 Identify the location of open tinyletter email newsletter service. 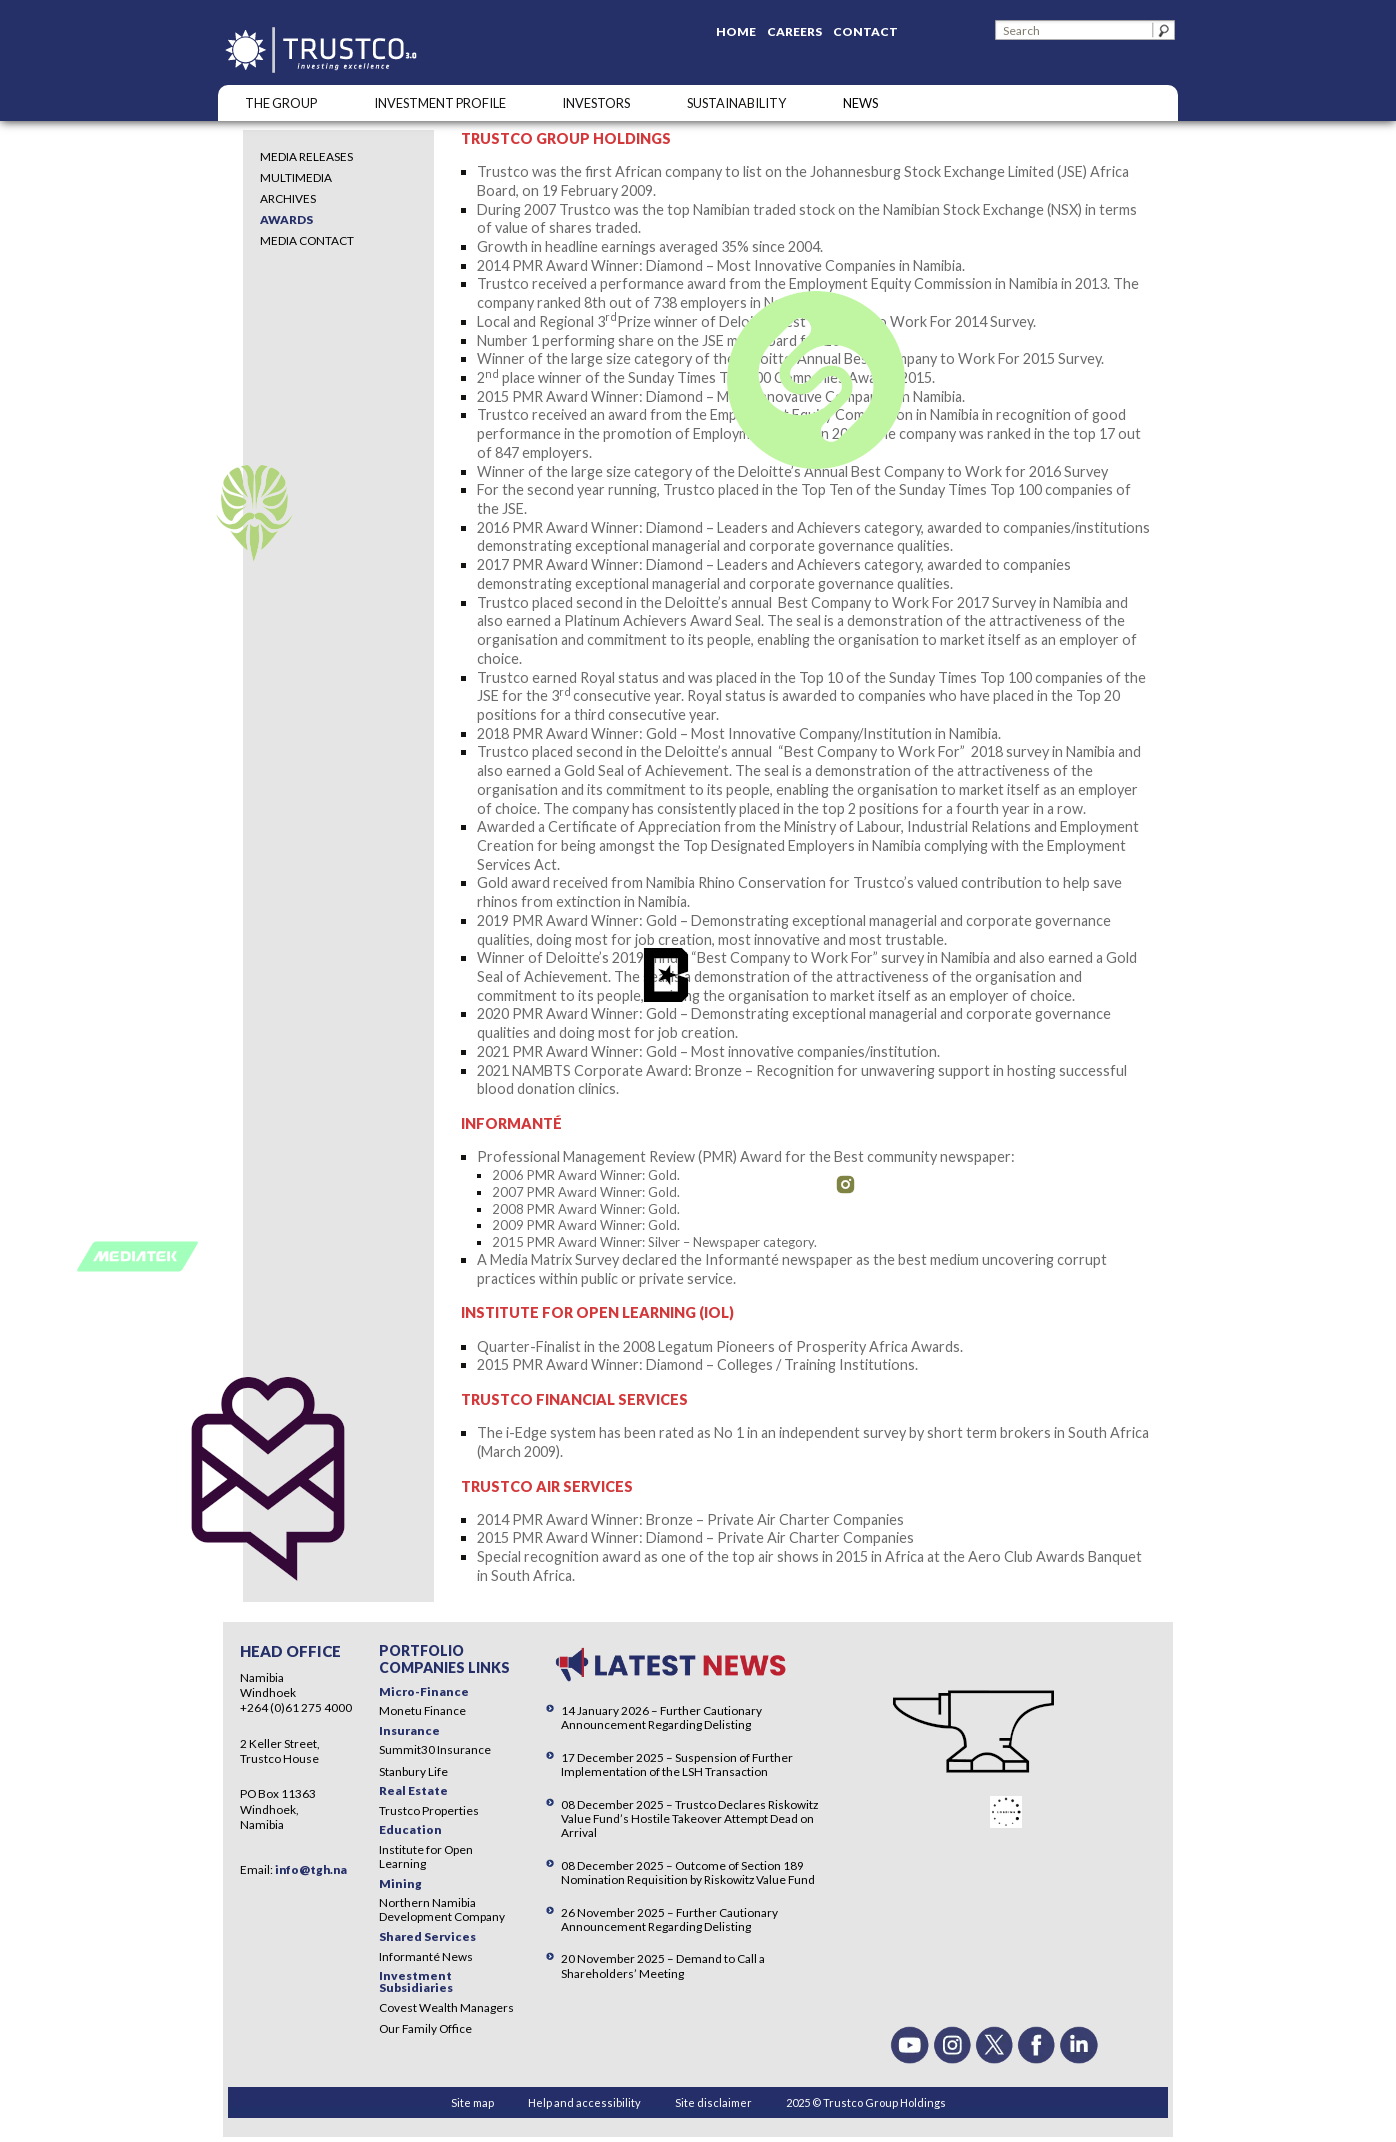
(268, 1479).